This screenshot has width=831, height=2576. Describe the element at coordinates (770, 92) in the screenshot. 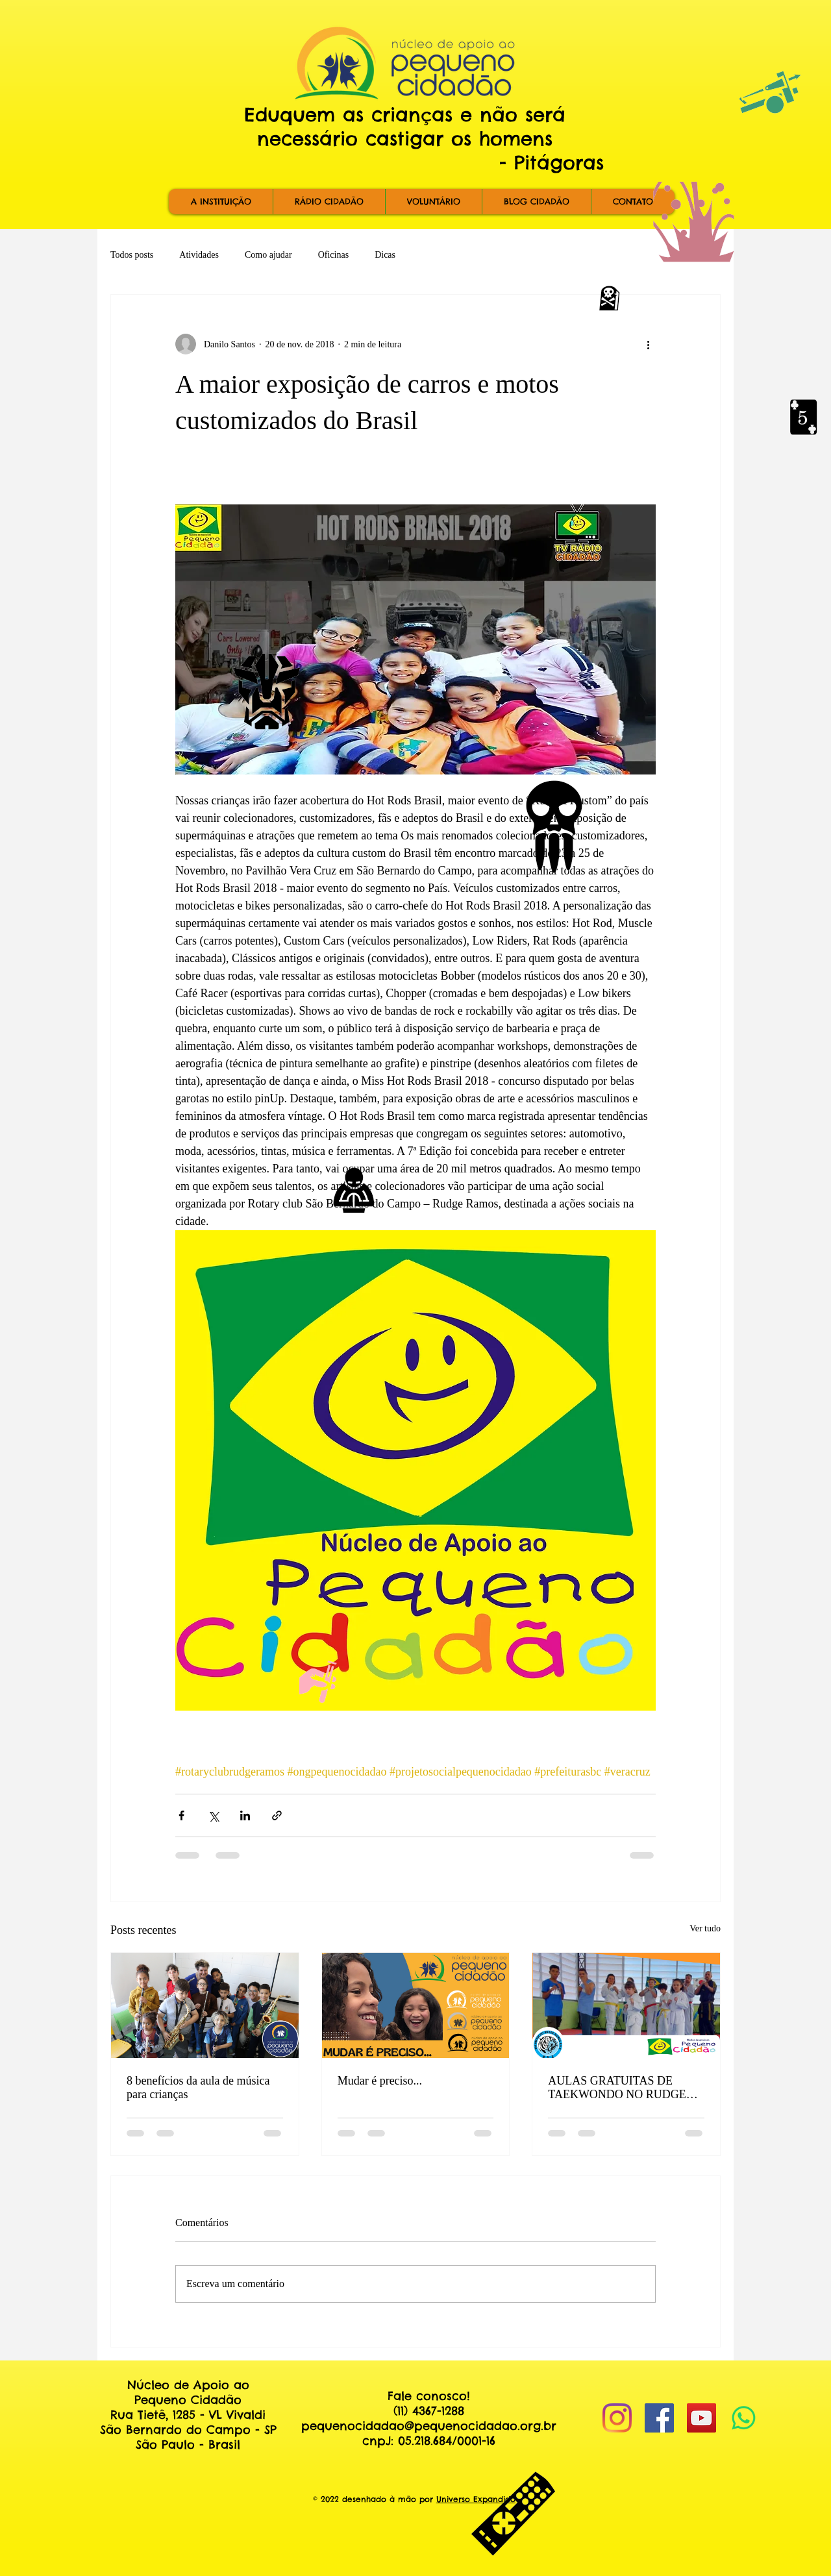

I see `ballista siege weapon icon for strategy game` at that location.